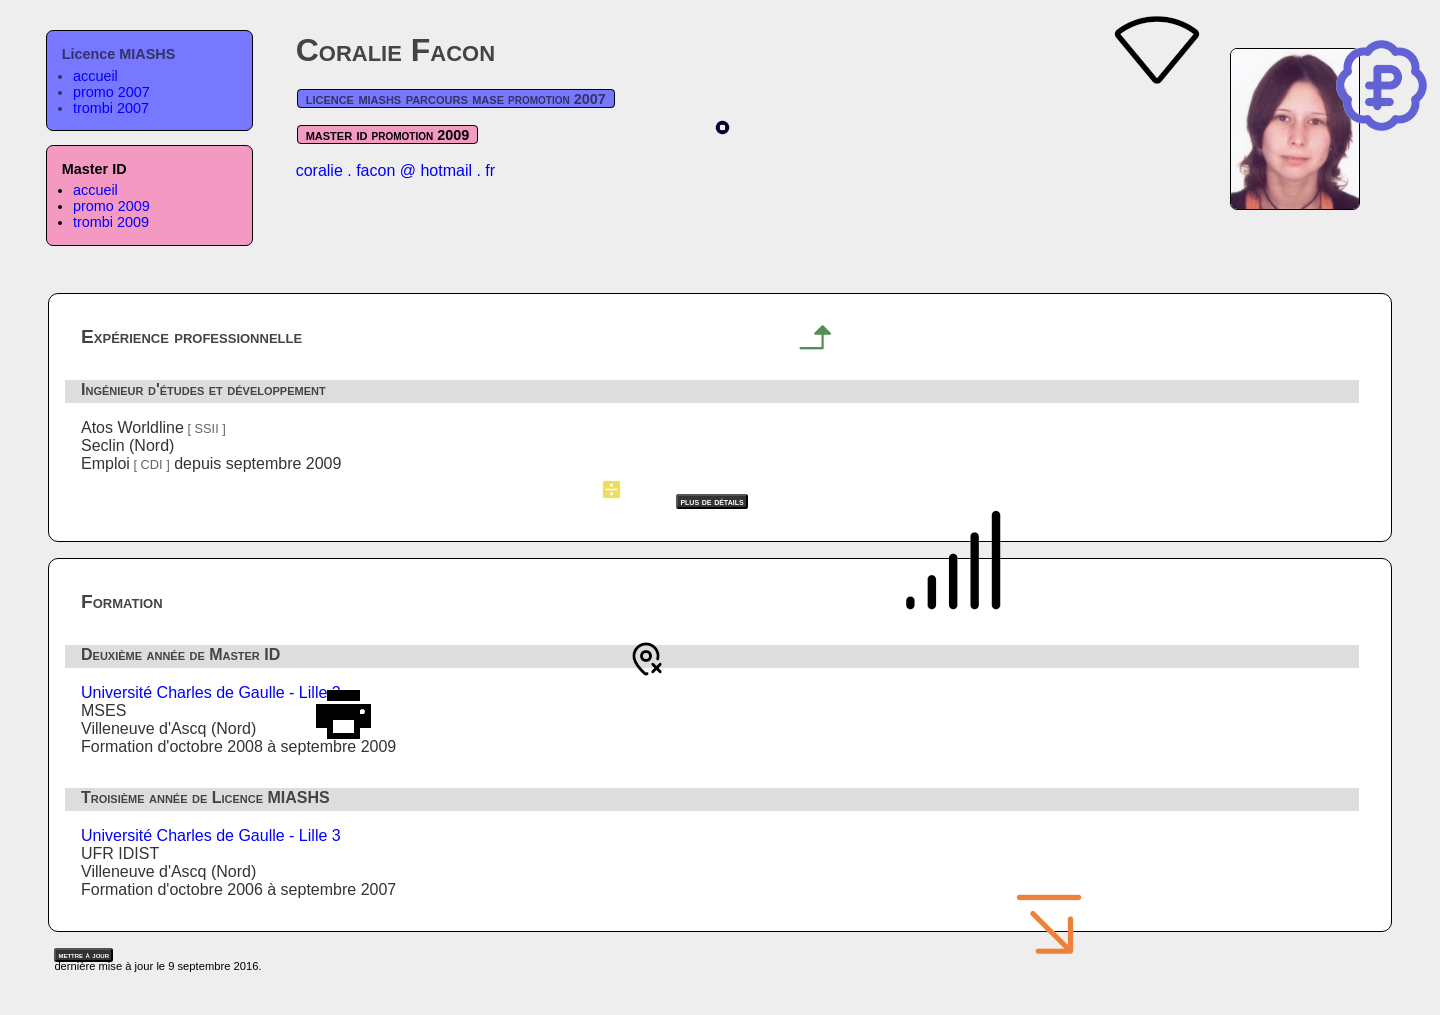 This screenshot has width=1440, height=1015. What do you see at coordinates (816, 338) in the screenshot?
I see `redirect or forward content upward` at bounding box center [816, 338].